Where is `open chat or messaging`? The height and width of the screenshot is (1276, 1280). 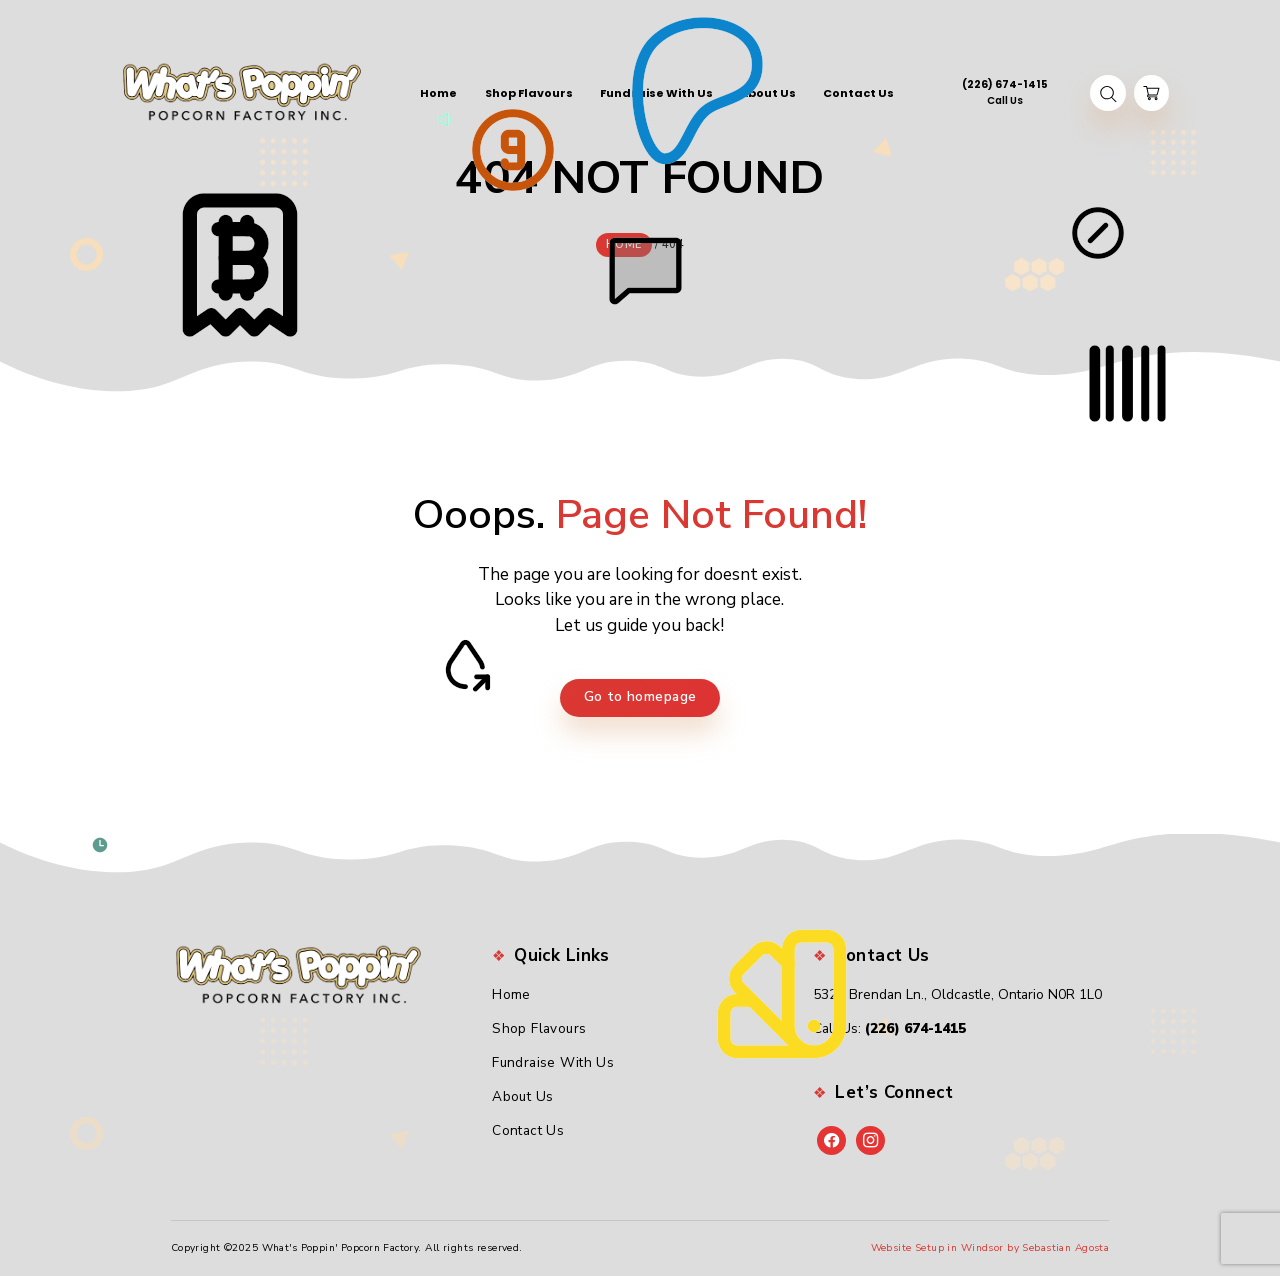
open chat or messaging is located at coordinates (645, 265).